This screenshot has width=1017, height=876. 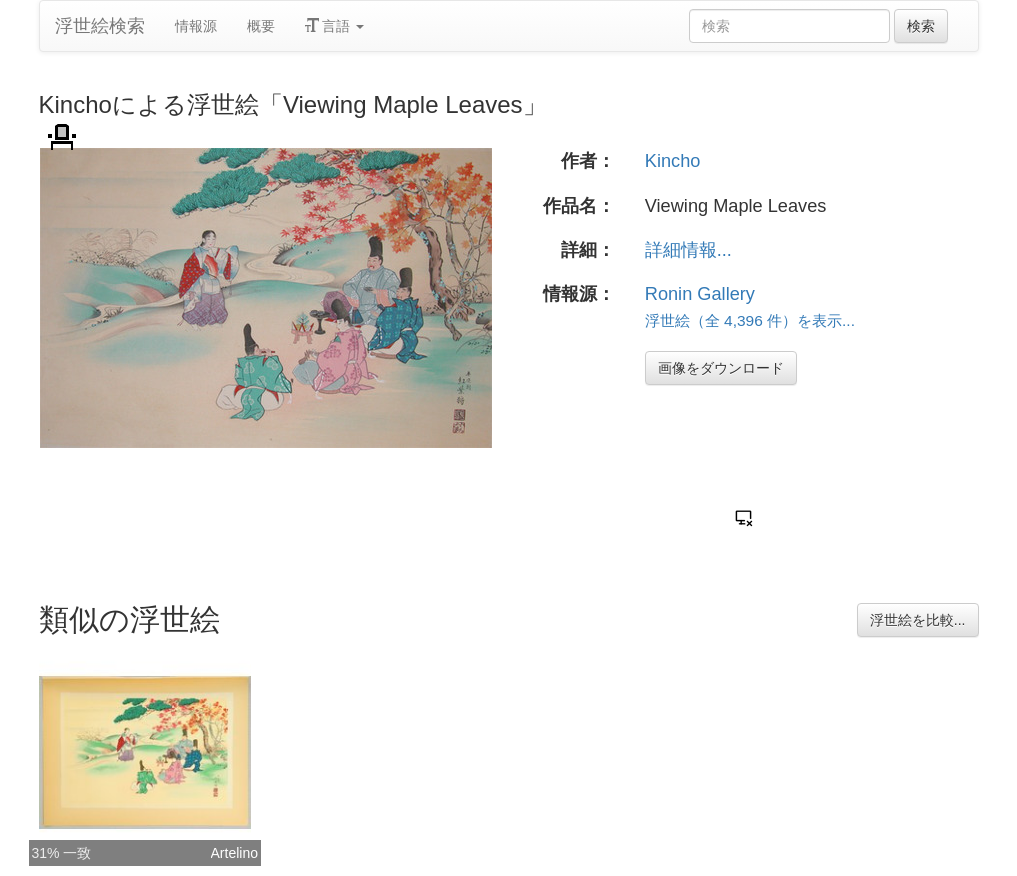 What do you see at coordinates (743, 517) in the screenshot?
I see `disconnect or remove desktop device` at bounding box center [743, 517].